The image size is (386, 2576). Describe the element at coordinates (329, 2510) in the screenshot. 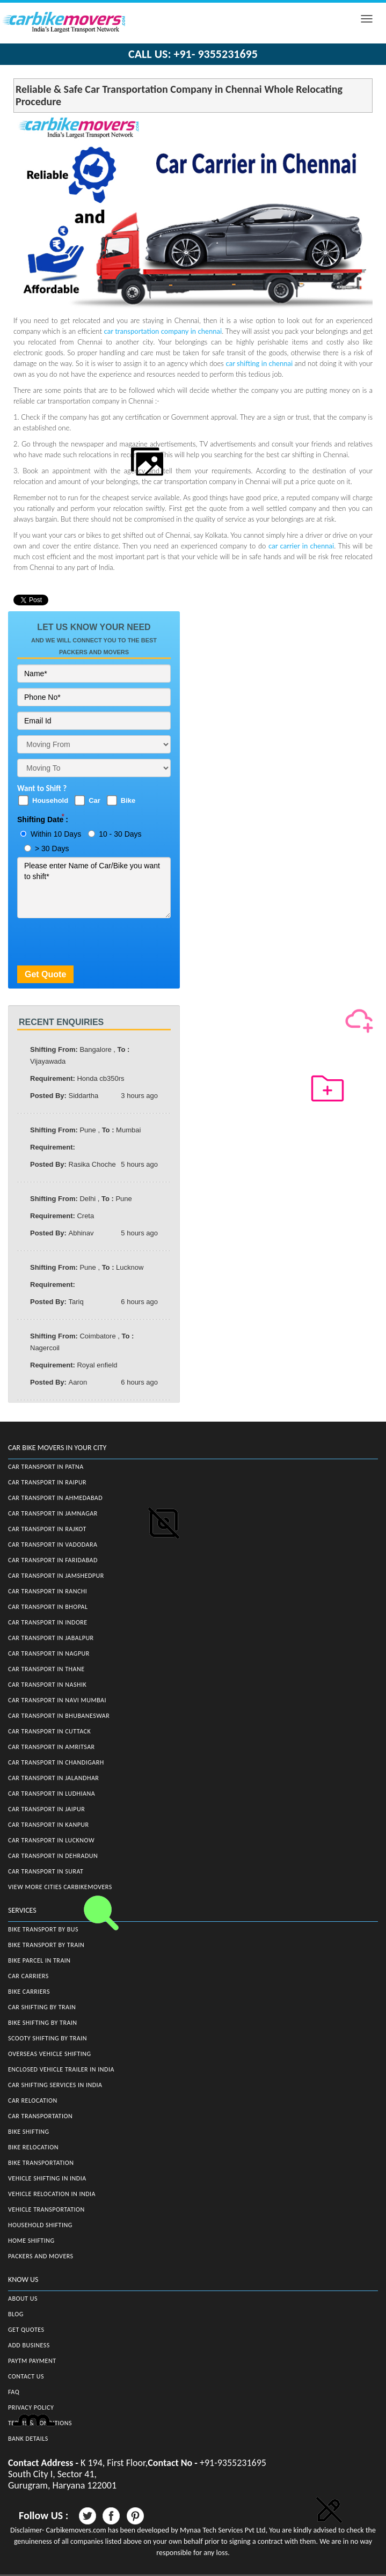

I see `editing is disabled` at that location.